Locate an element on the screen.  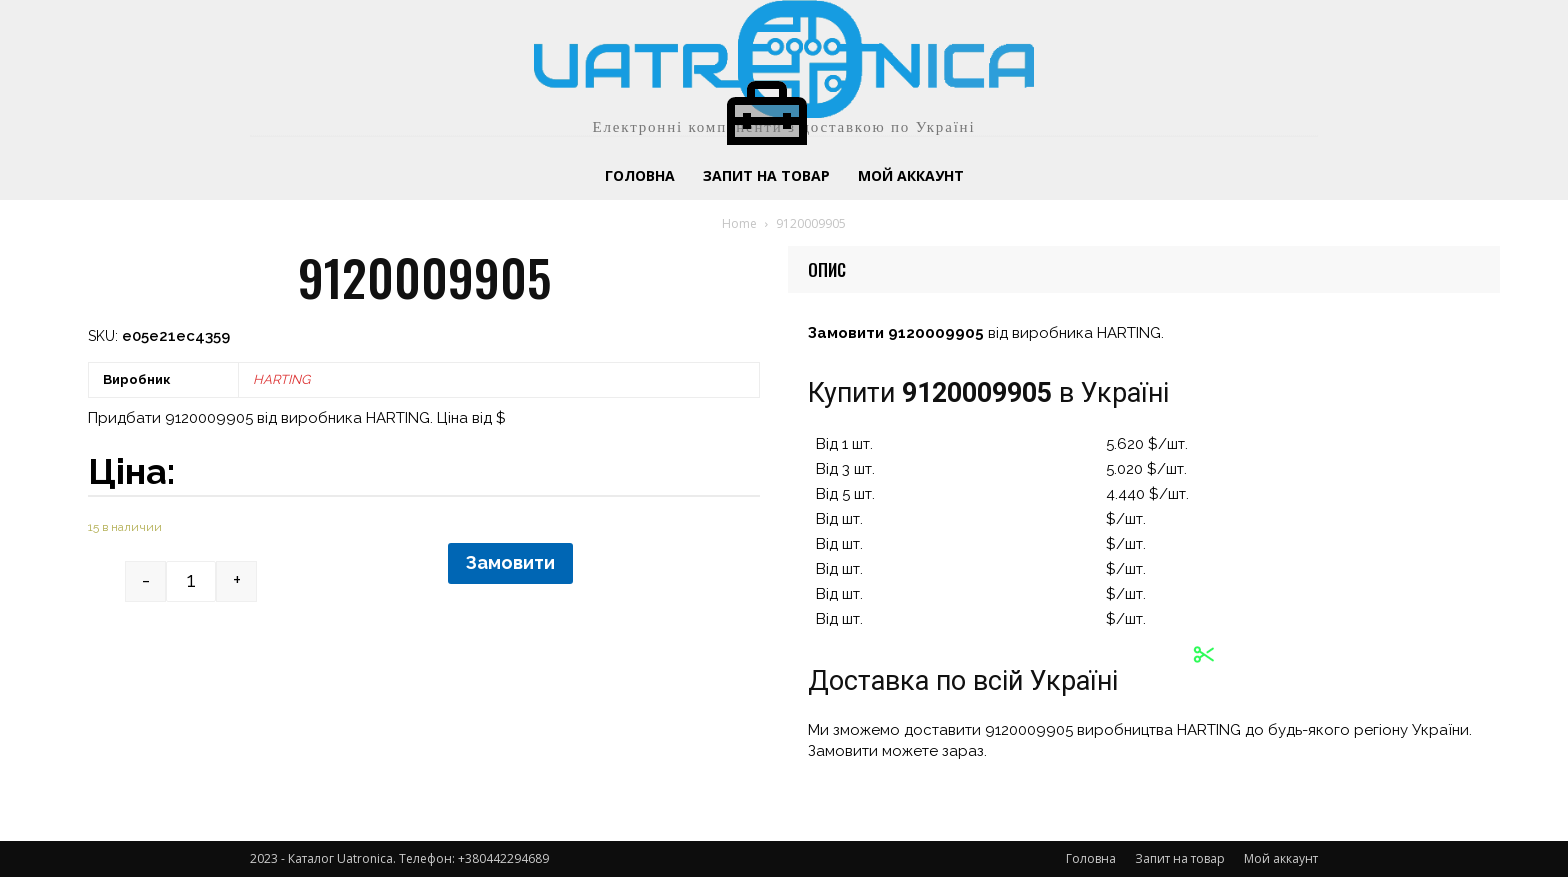
access home repair services is located at coordinates (767, 113).